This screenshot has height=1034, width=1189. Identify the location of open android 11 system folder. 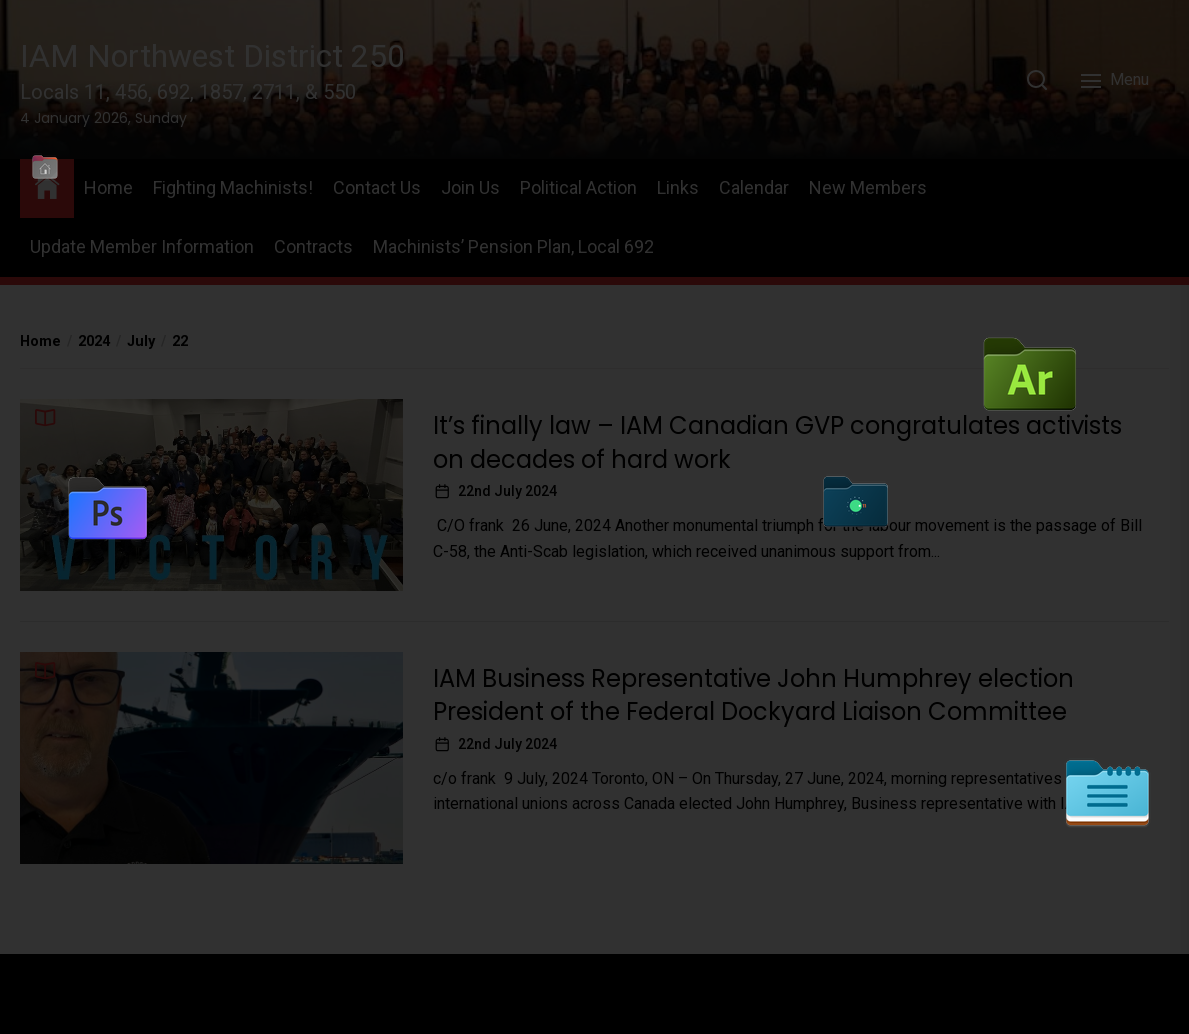
(855, 503).